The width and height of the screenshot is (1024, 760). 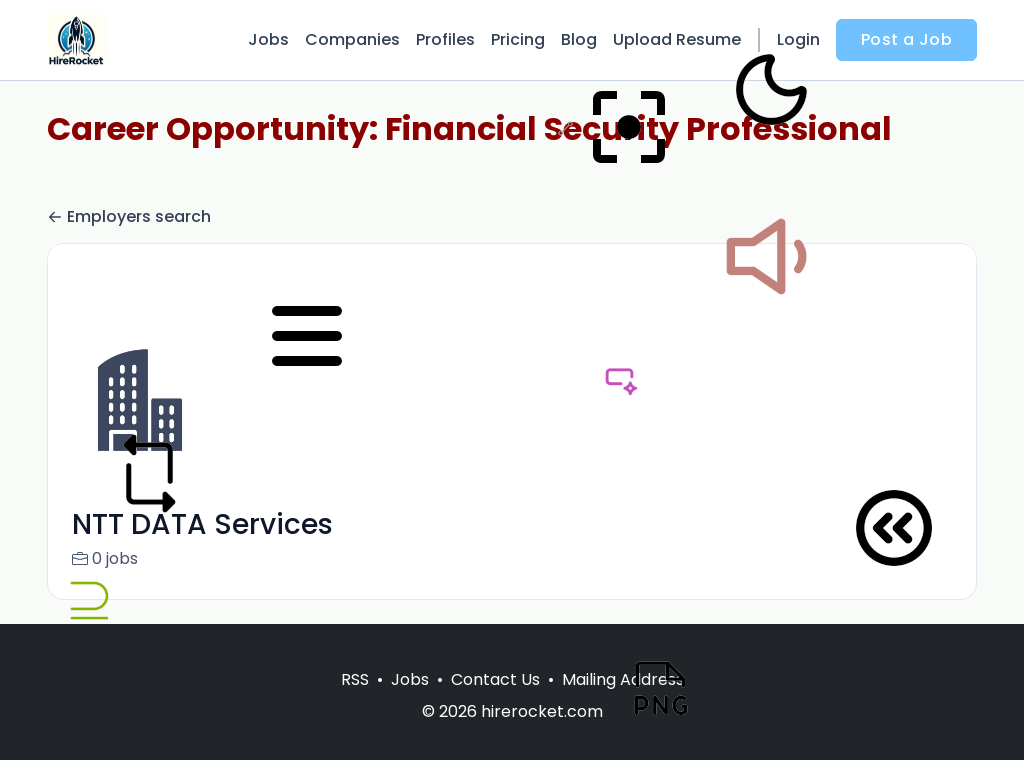 I want to click on rotate device orientation, so click(x=149, y=473).